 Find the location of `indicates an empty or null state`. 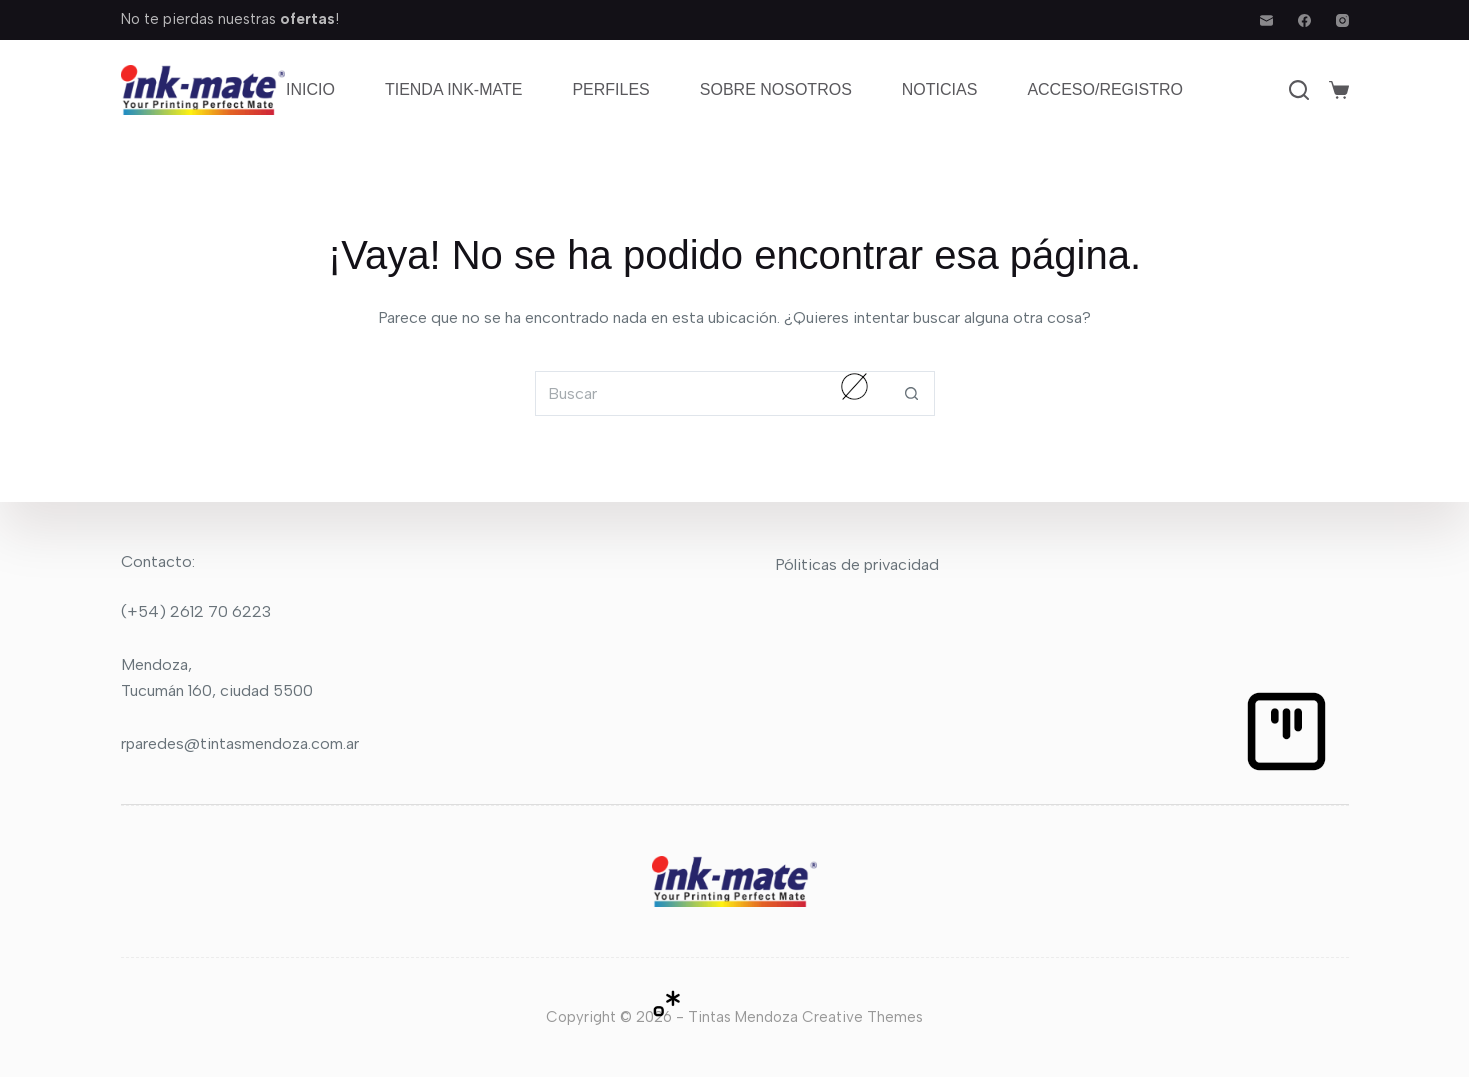

indicates an empty or null state is located at coordinates (854, 386).